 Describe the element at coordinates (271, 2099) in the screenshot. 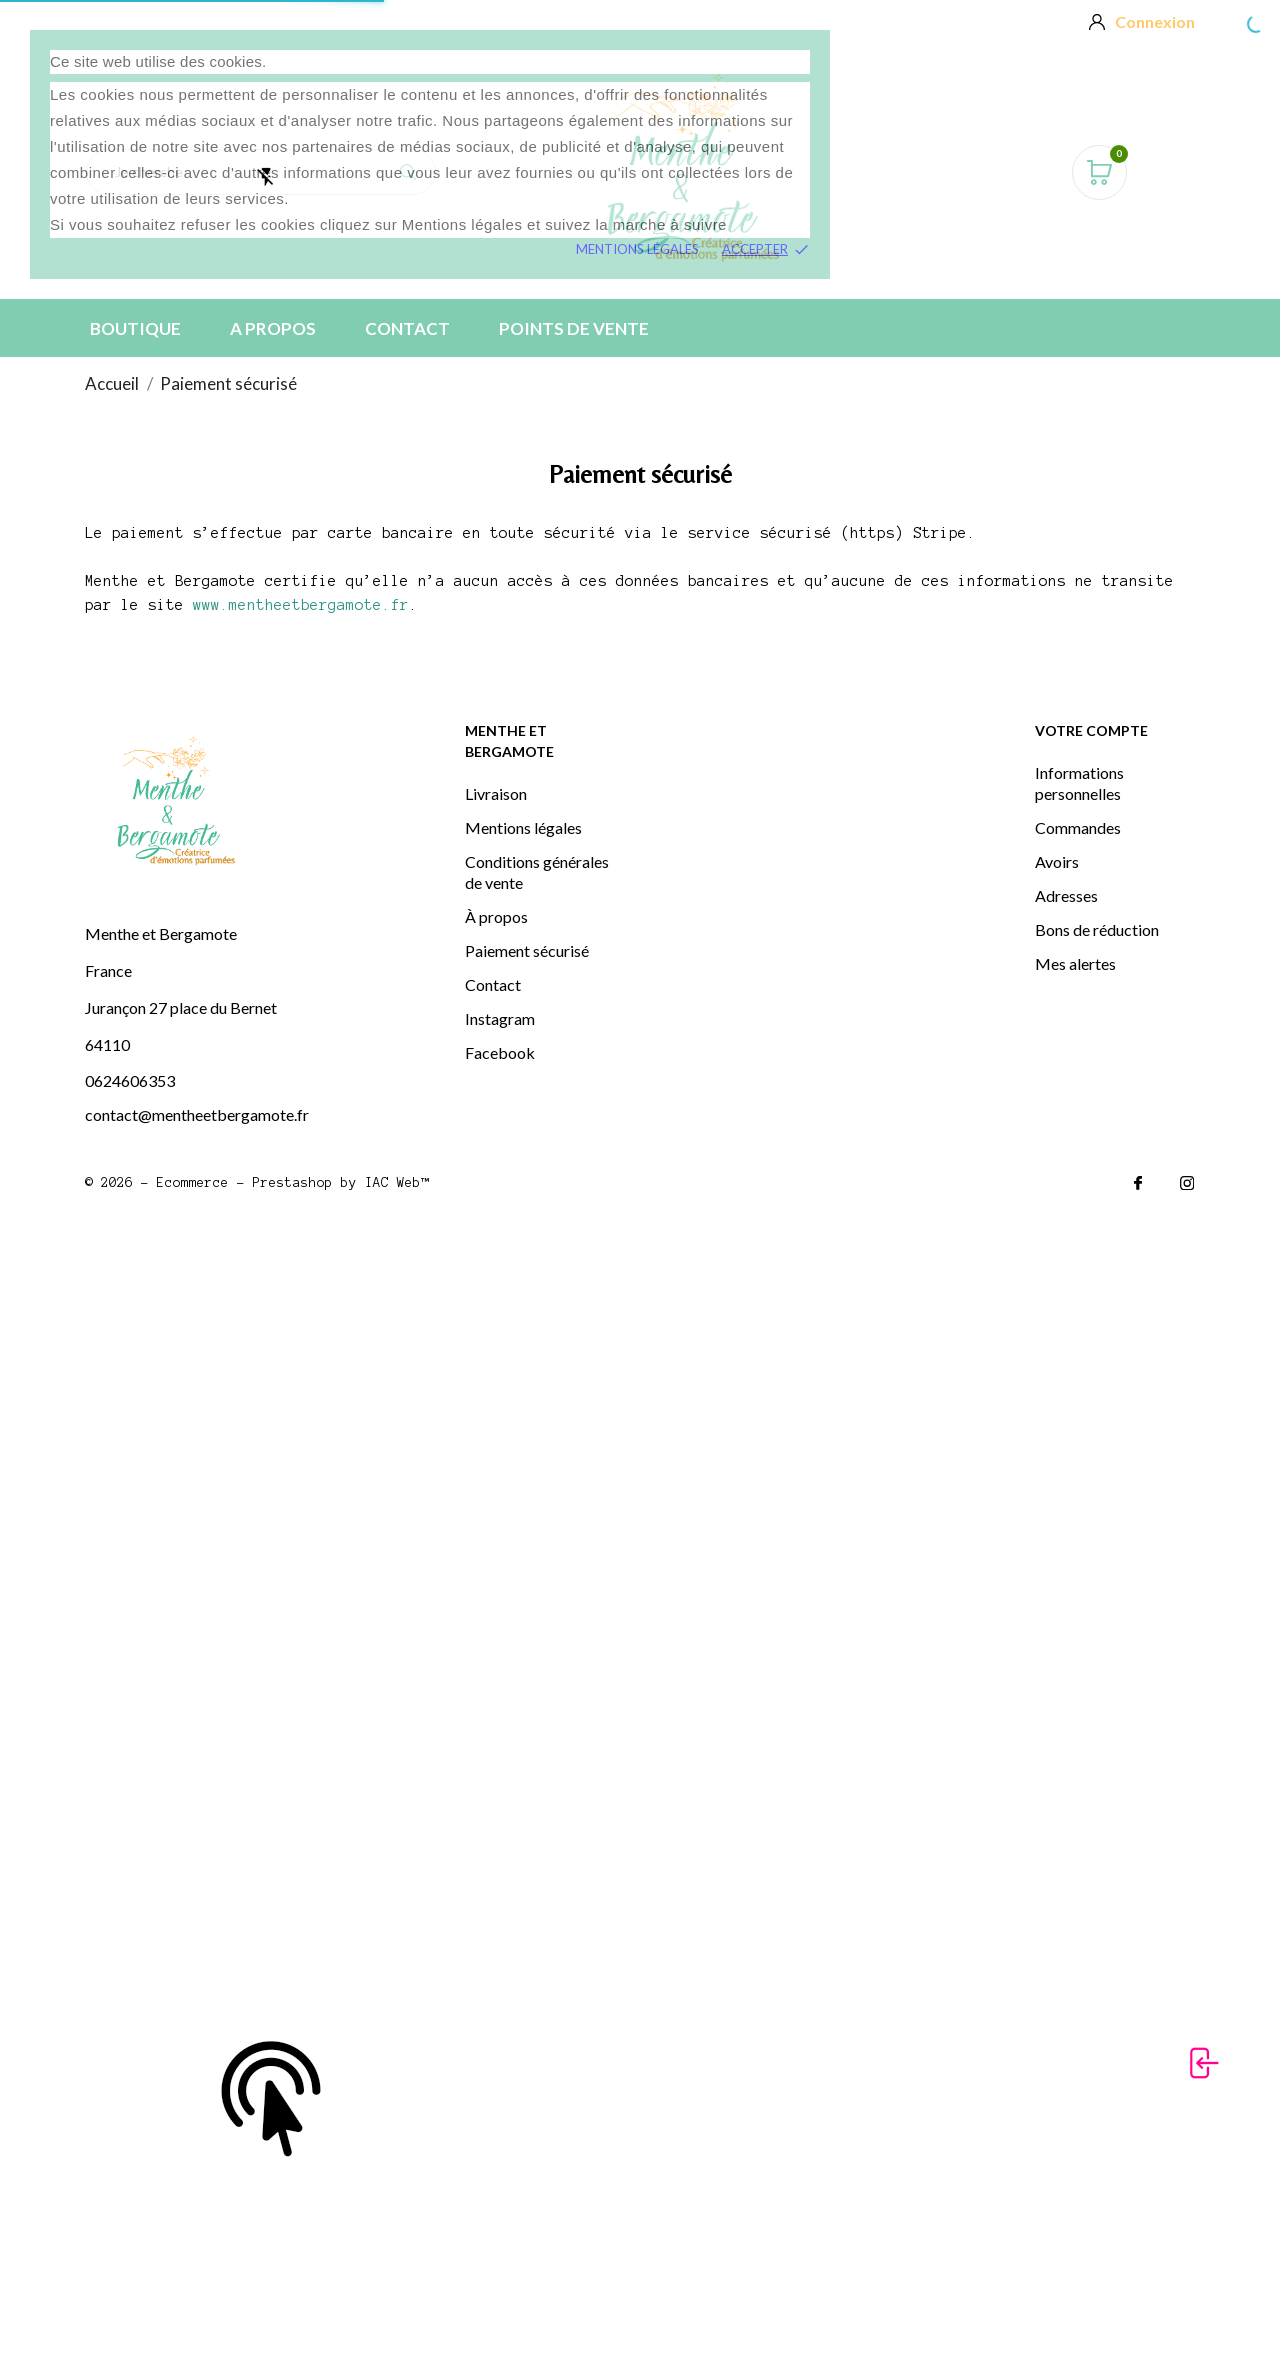

I see `tap or click interaction indicator` at that location.